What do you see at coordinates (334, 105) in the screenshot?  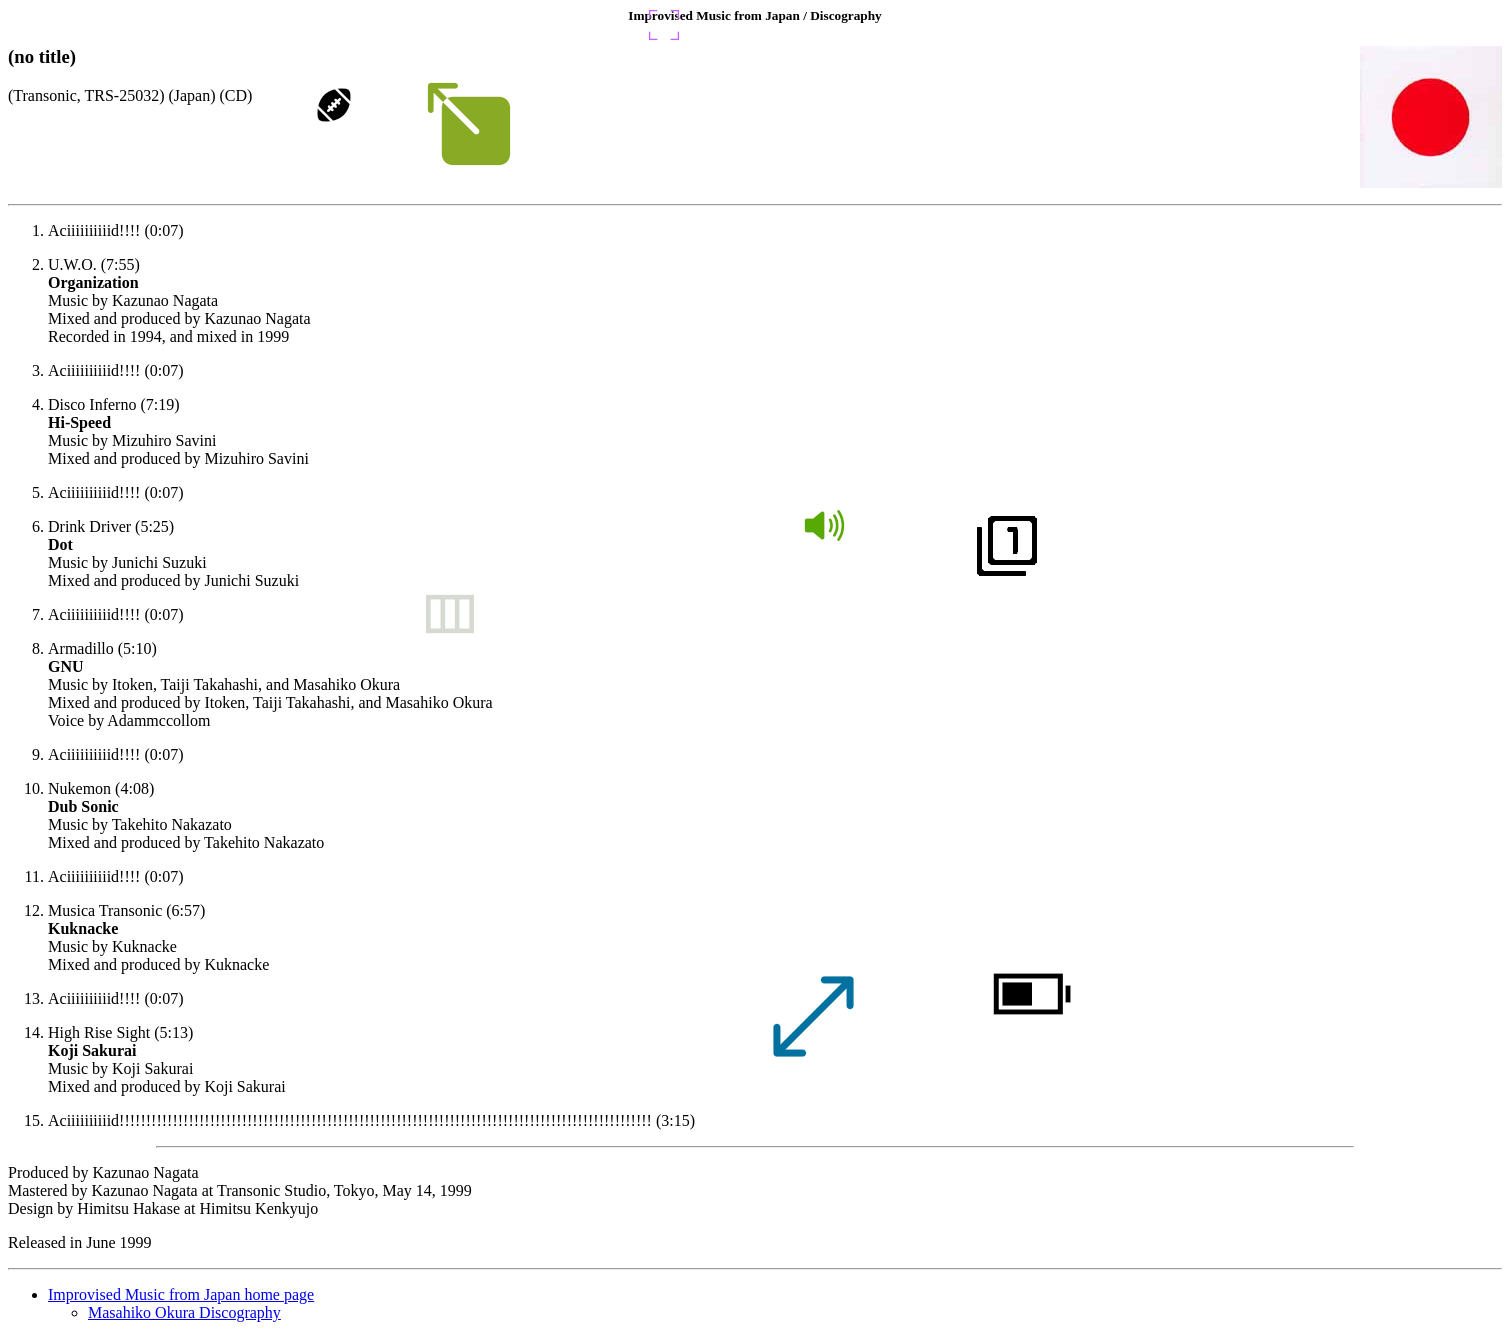 I see `view sports scores or updates` at bounding box center [334, 105].